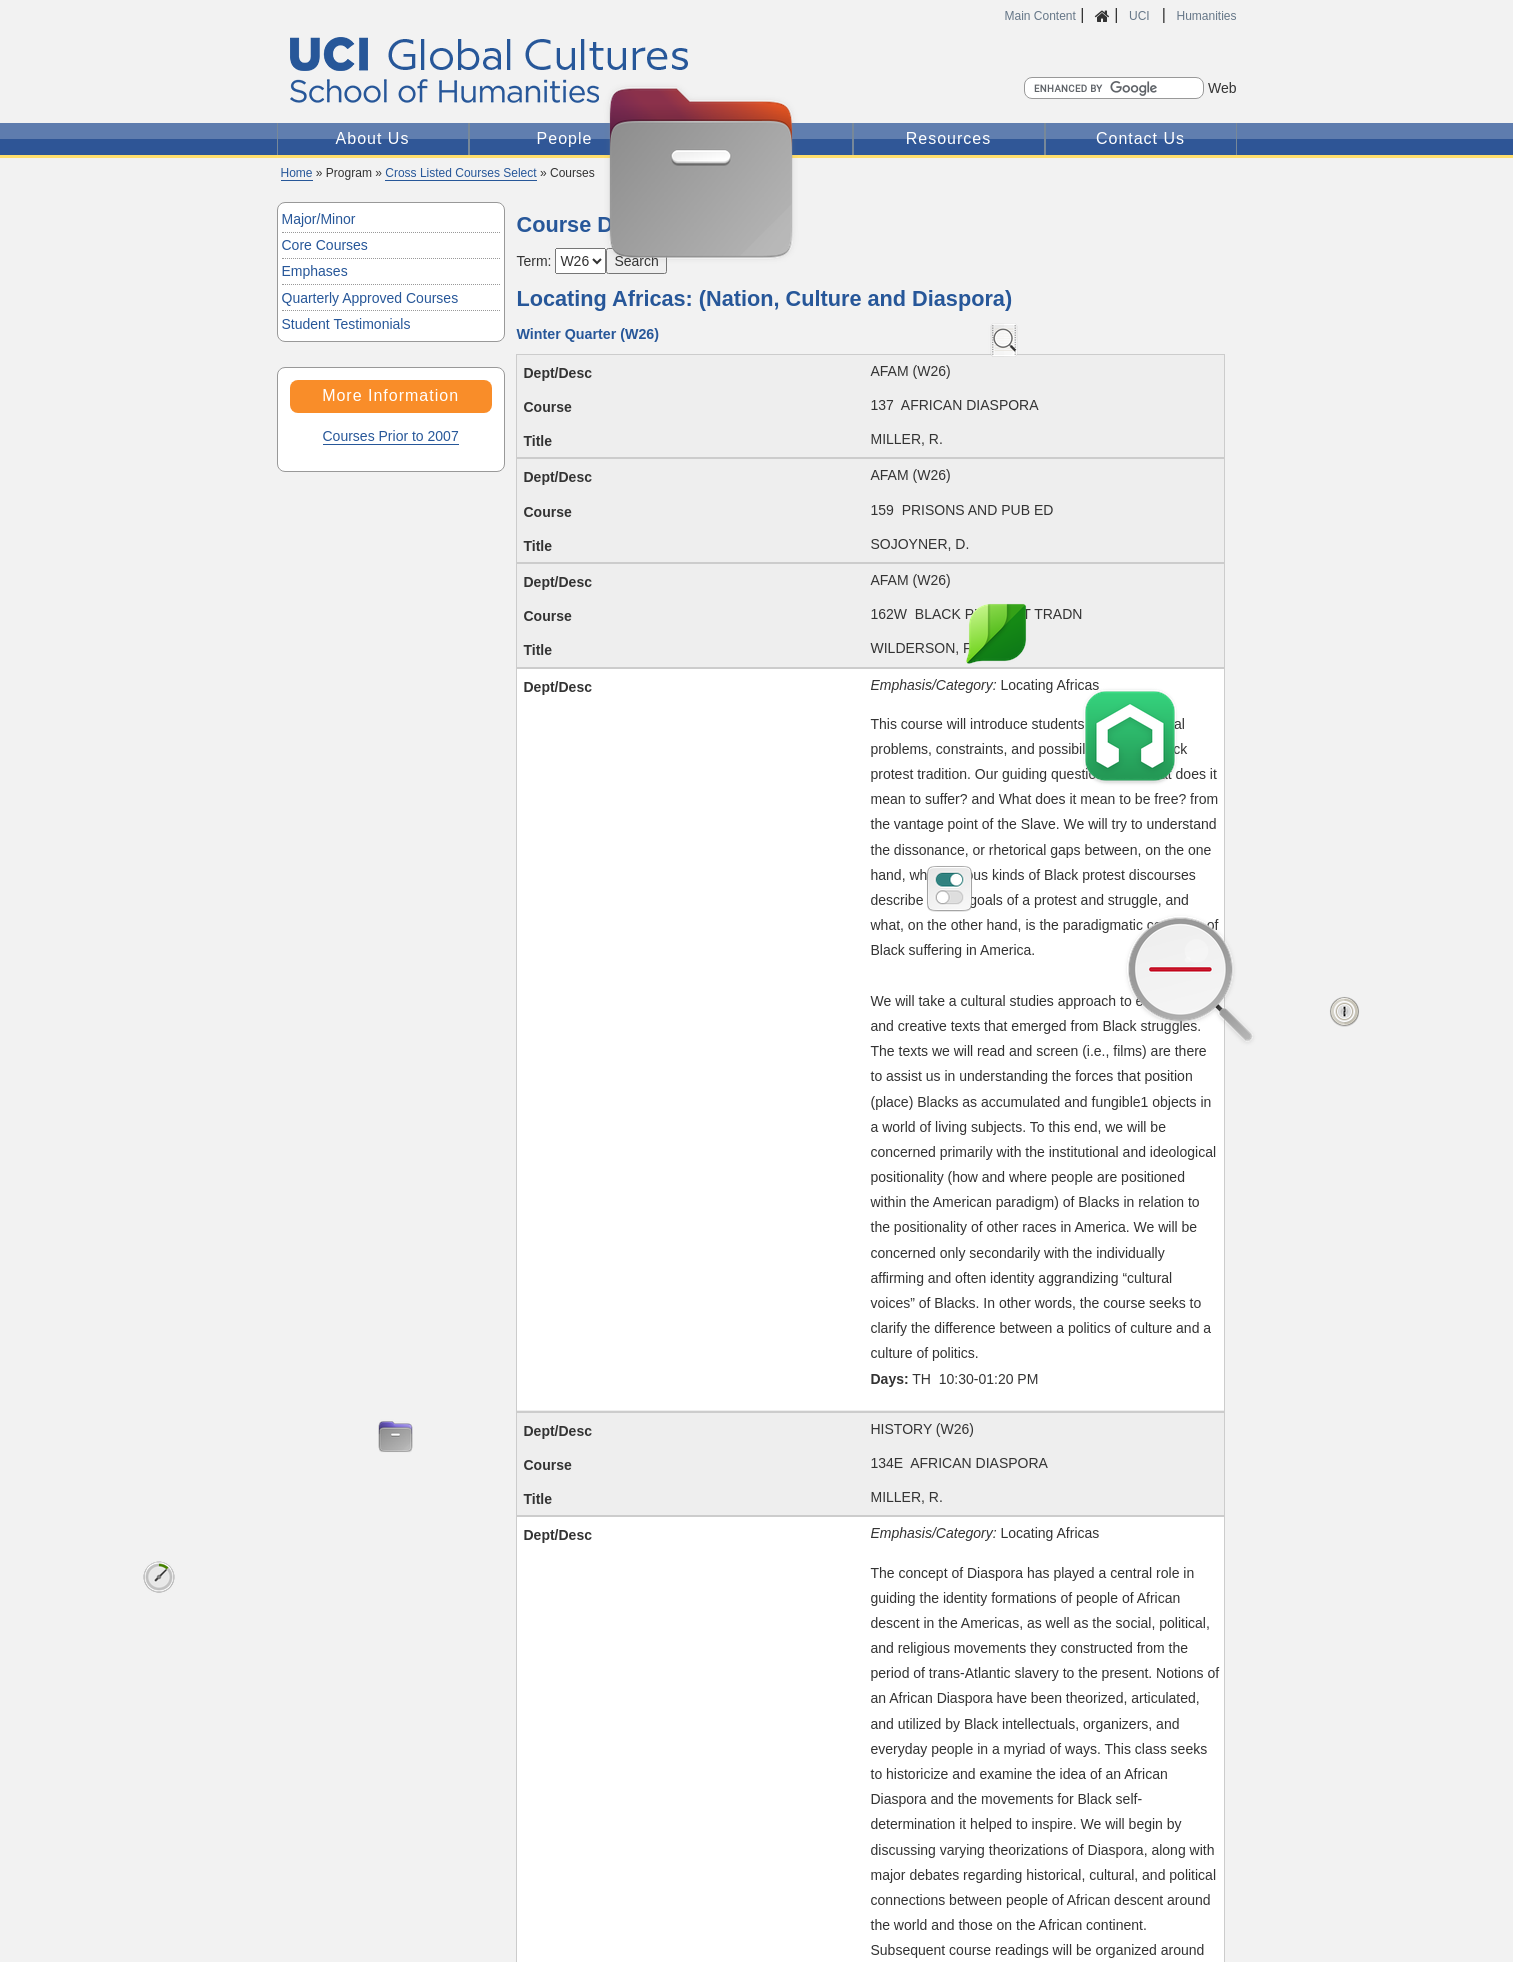 The image size is (1513, 1962). Describe the element at coordinates (701, 173) in the screenshot. I see `open the file manager application` at that location.